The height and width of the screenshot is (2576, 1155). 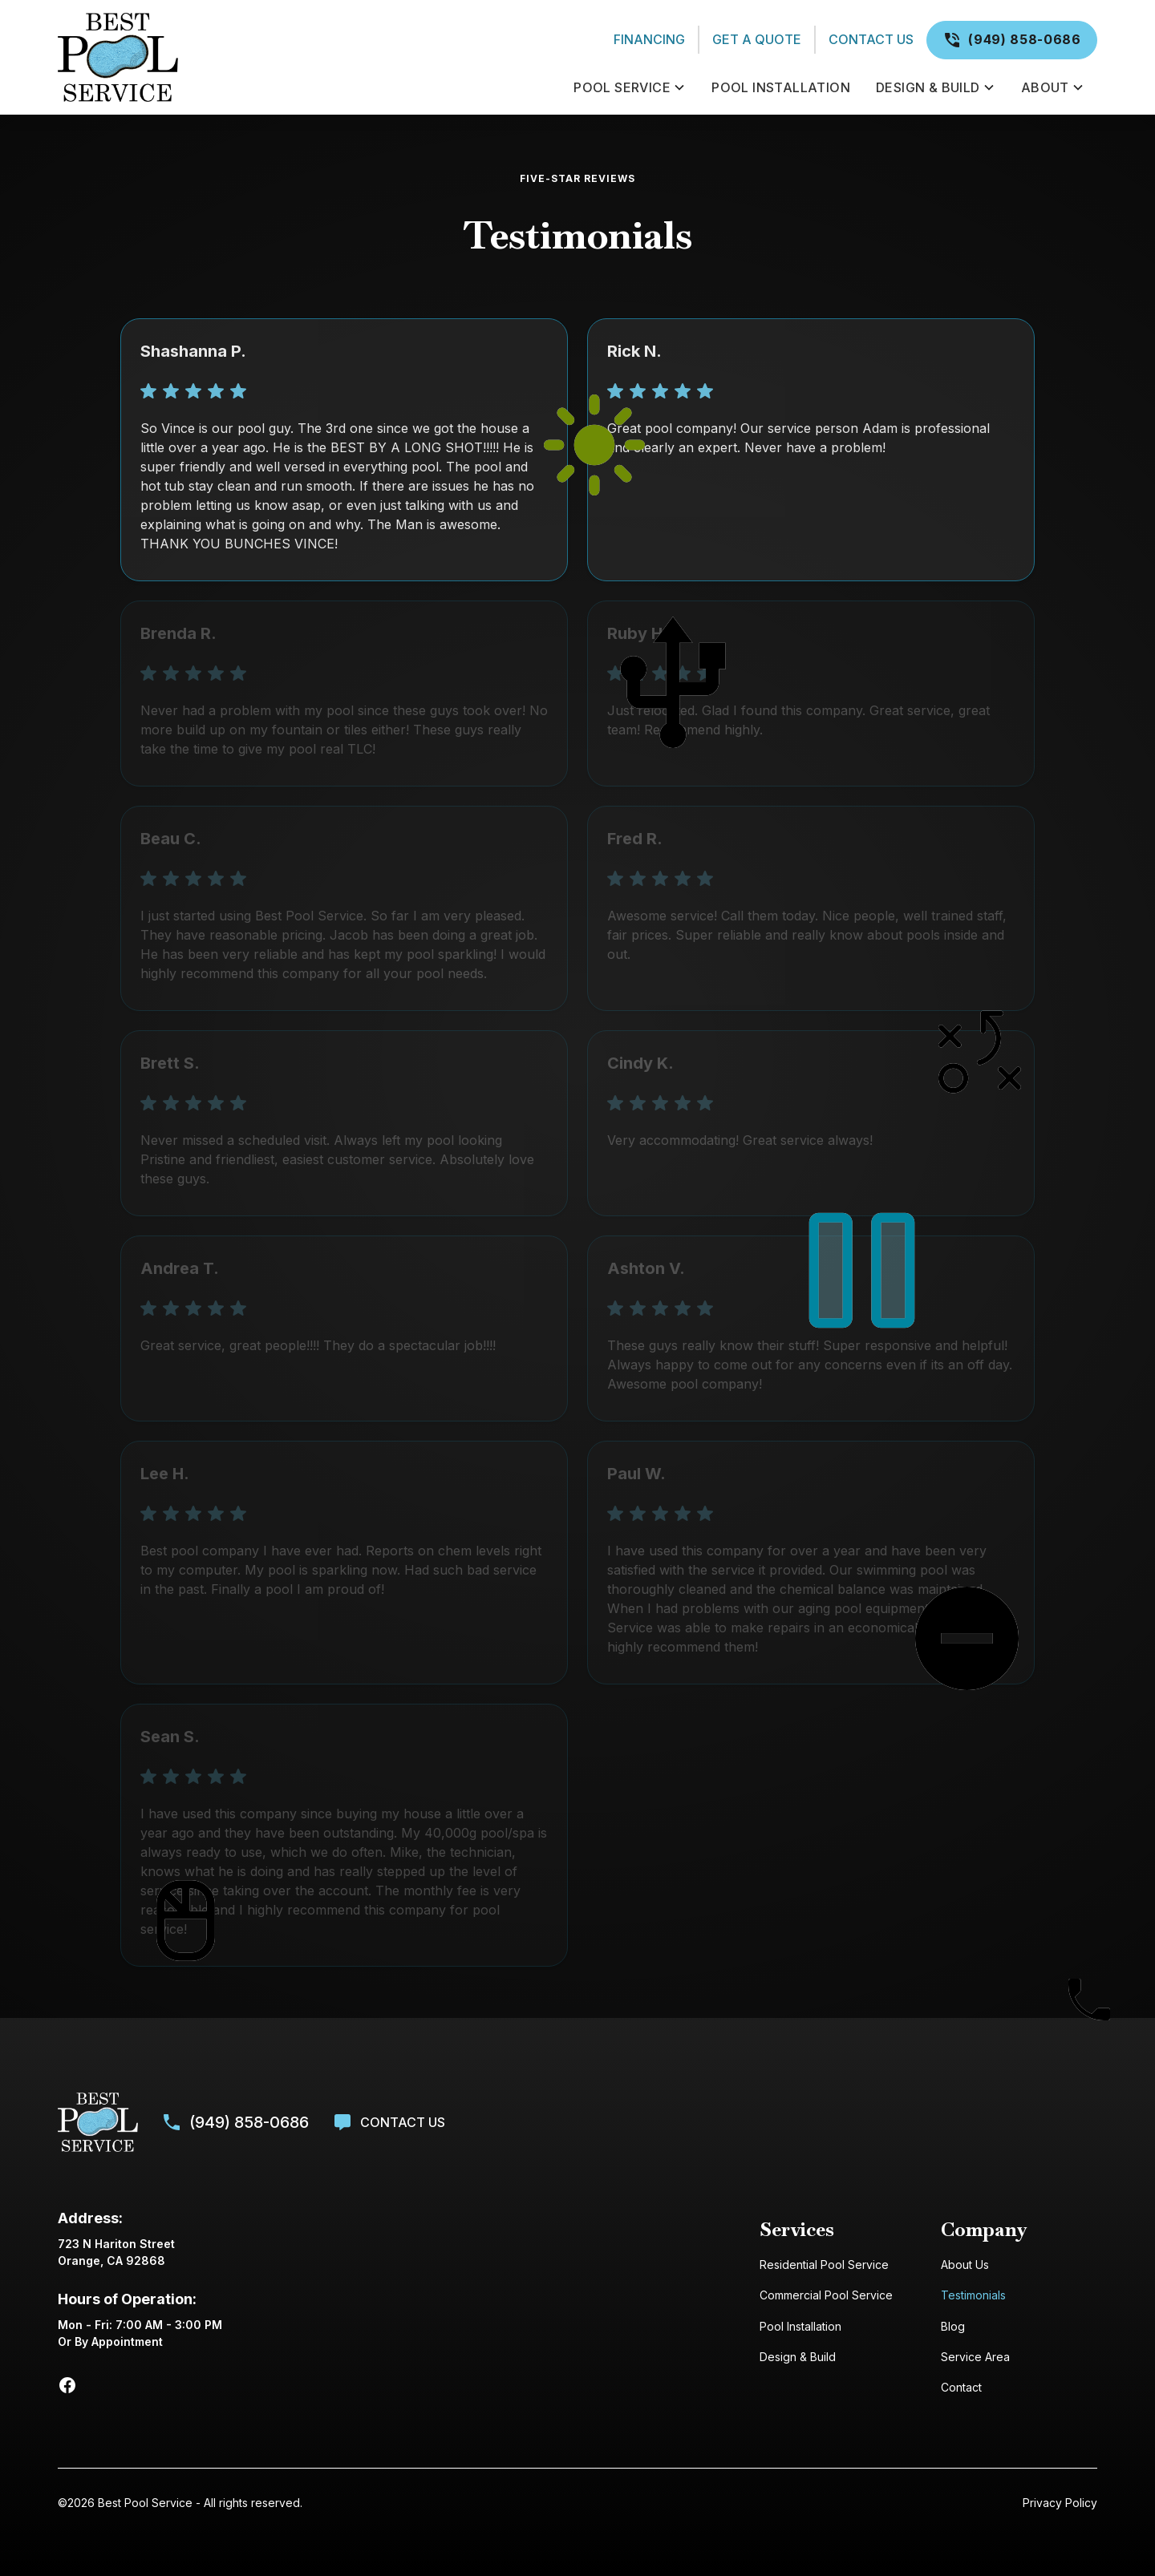 What do you see at coordinates (976, 1052) in the screenshot?
I see `view game plan or strategy` at bounding box center [976, 1052].